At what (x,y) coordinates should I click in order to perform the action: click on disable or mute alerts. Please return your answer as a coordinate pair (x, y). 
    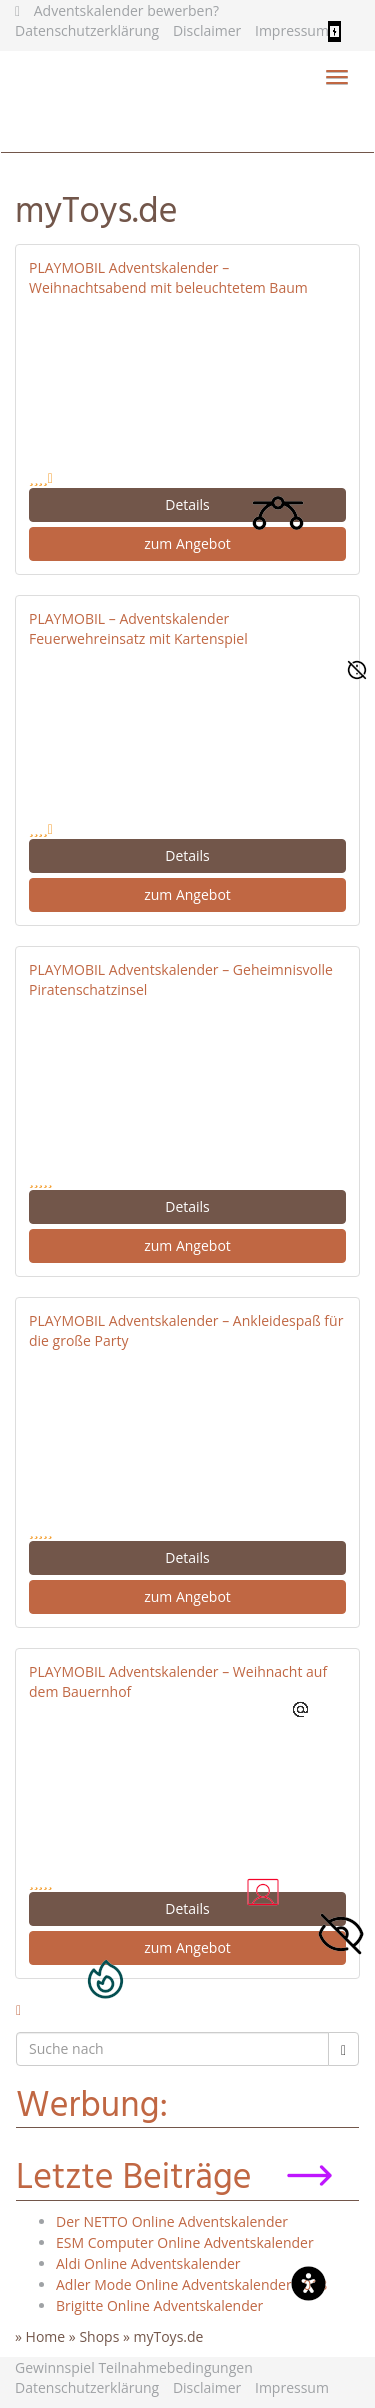
    Looking at the image, I should click on (357, 670).